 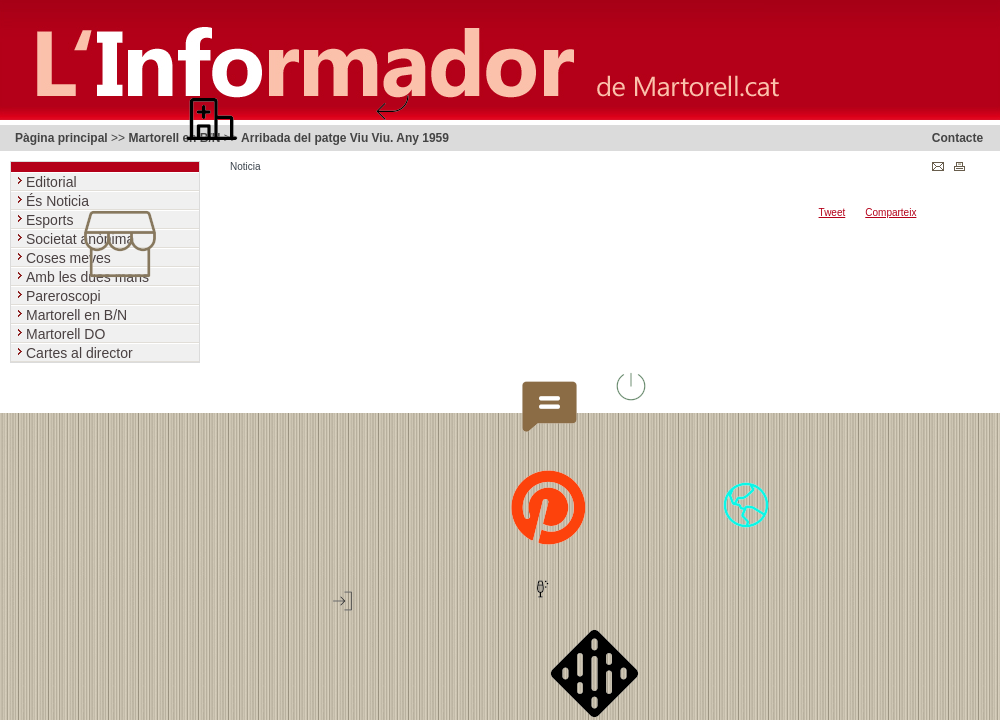 What do you see at coordinates (344, 601) in the screenshot?
I see `sign in to your account` at bounding box center [344, 601].